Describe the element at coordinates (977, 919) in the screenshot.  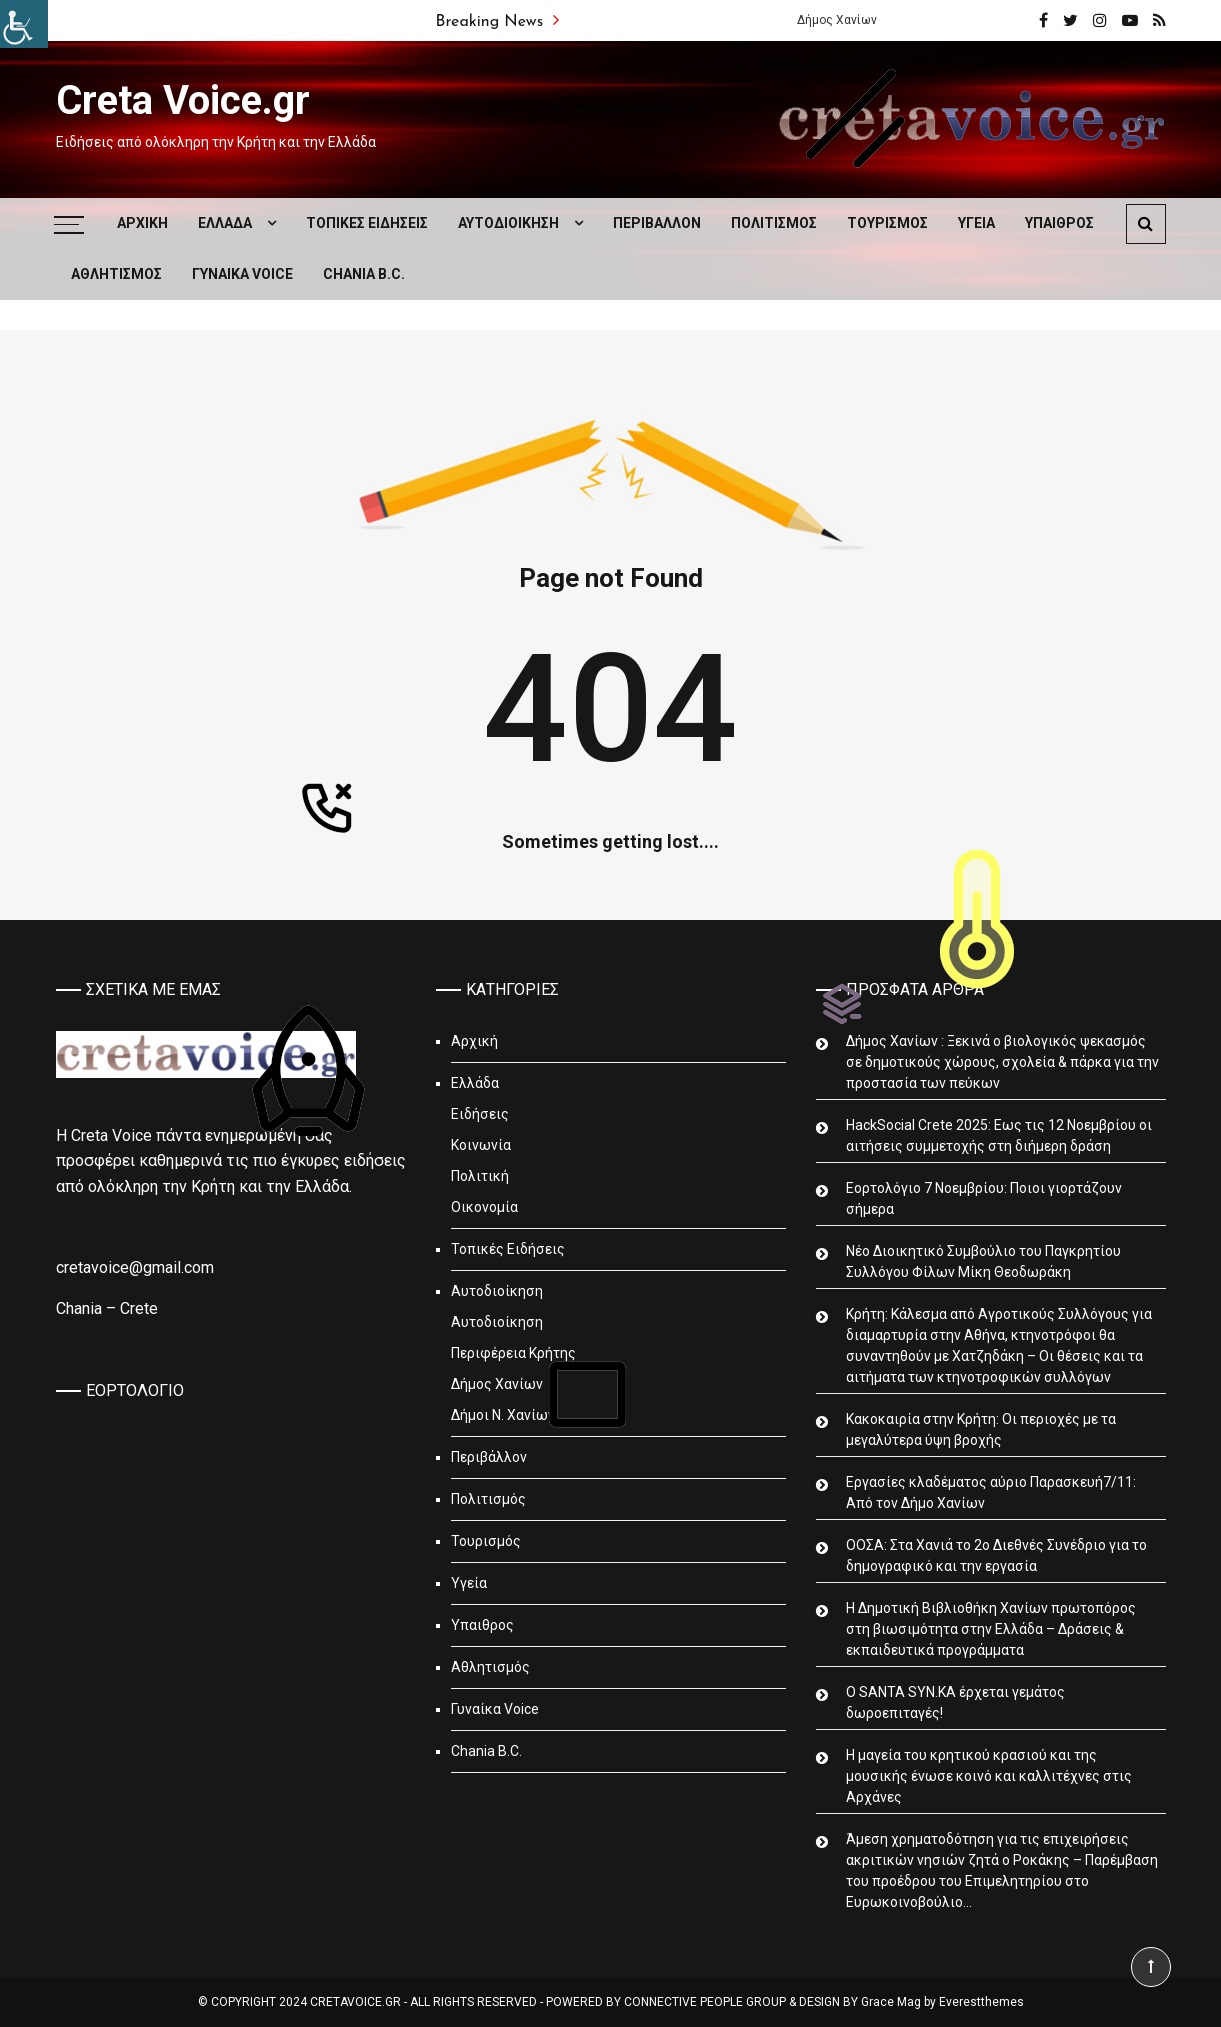
I see `view current temperature` at that location.